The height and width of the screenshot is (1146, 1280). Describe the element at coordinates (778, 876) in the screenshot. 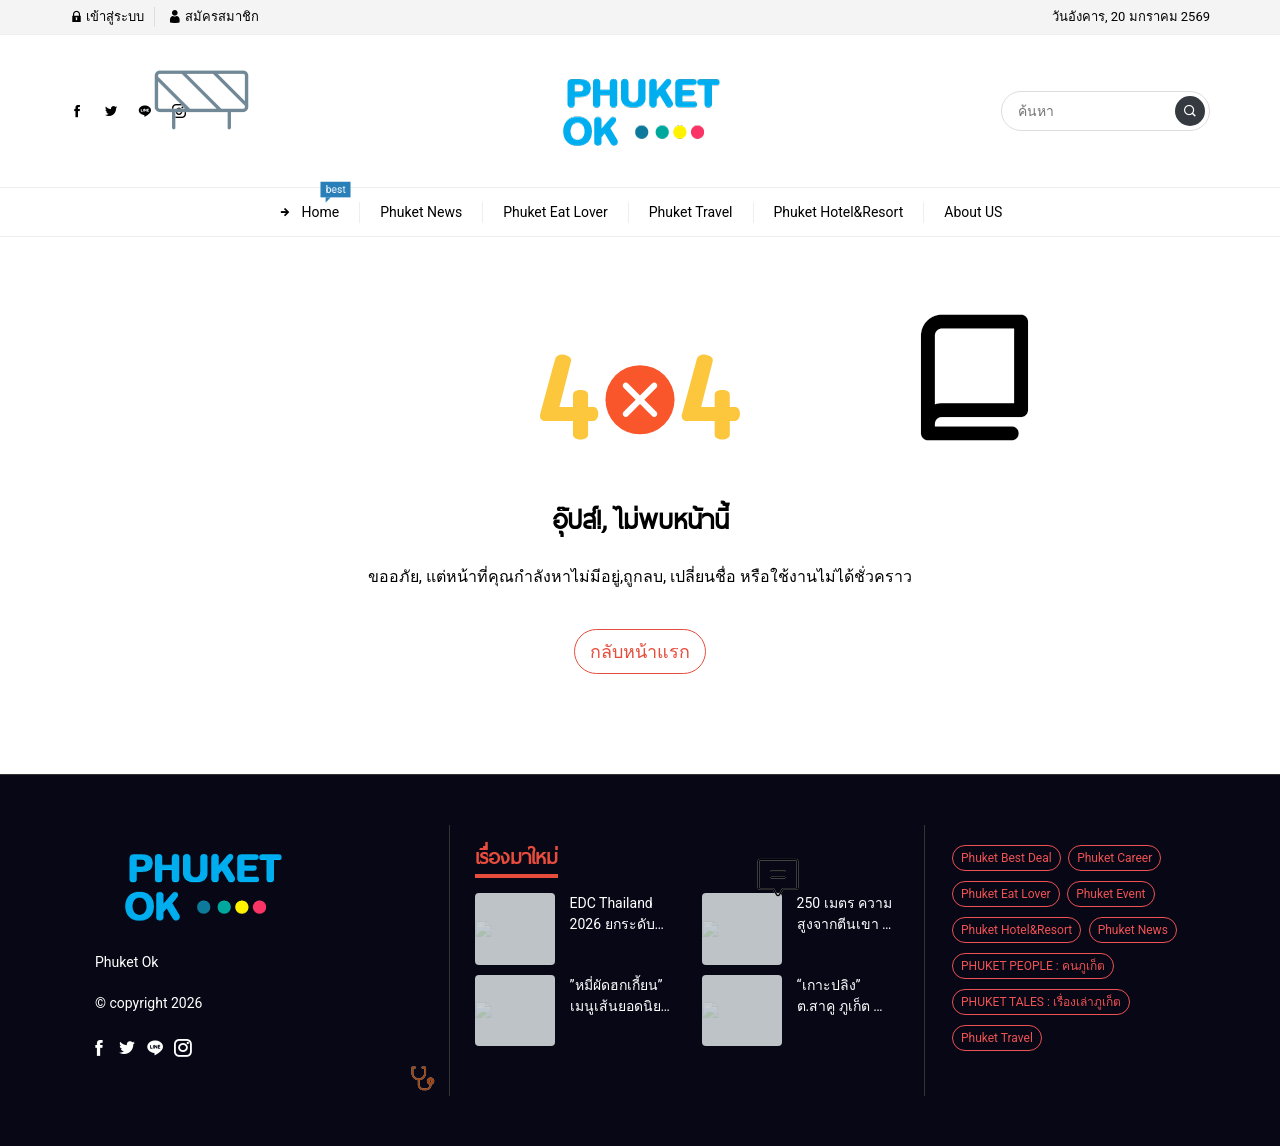

I see `open chat or messaging` at that location.